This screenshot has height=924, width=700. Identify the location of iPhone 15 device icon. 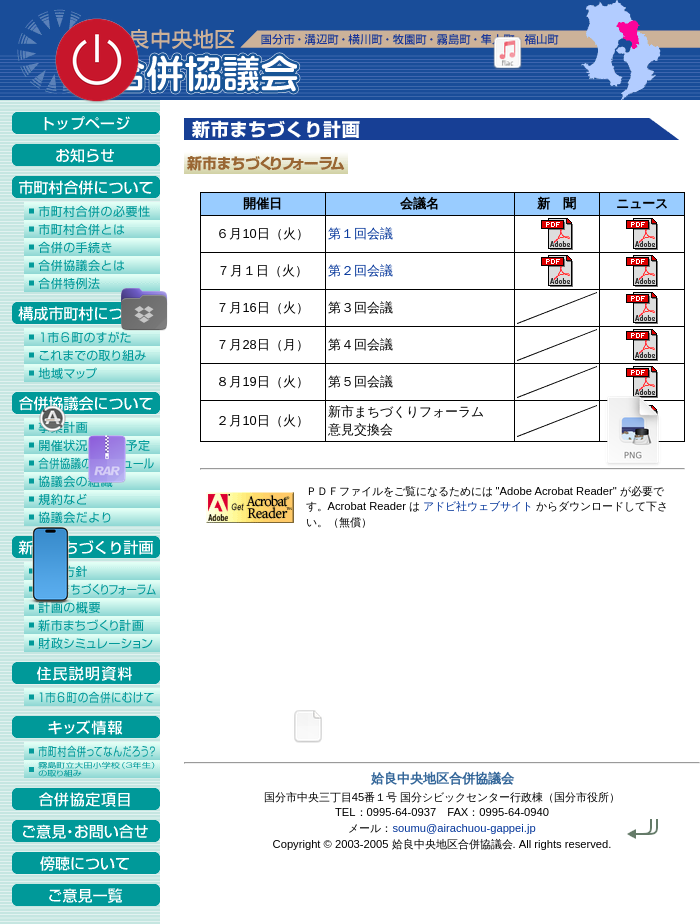
(50, 565).